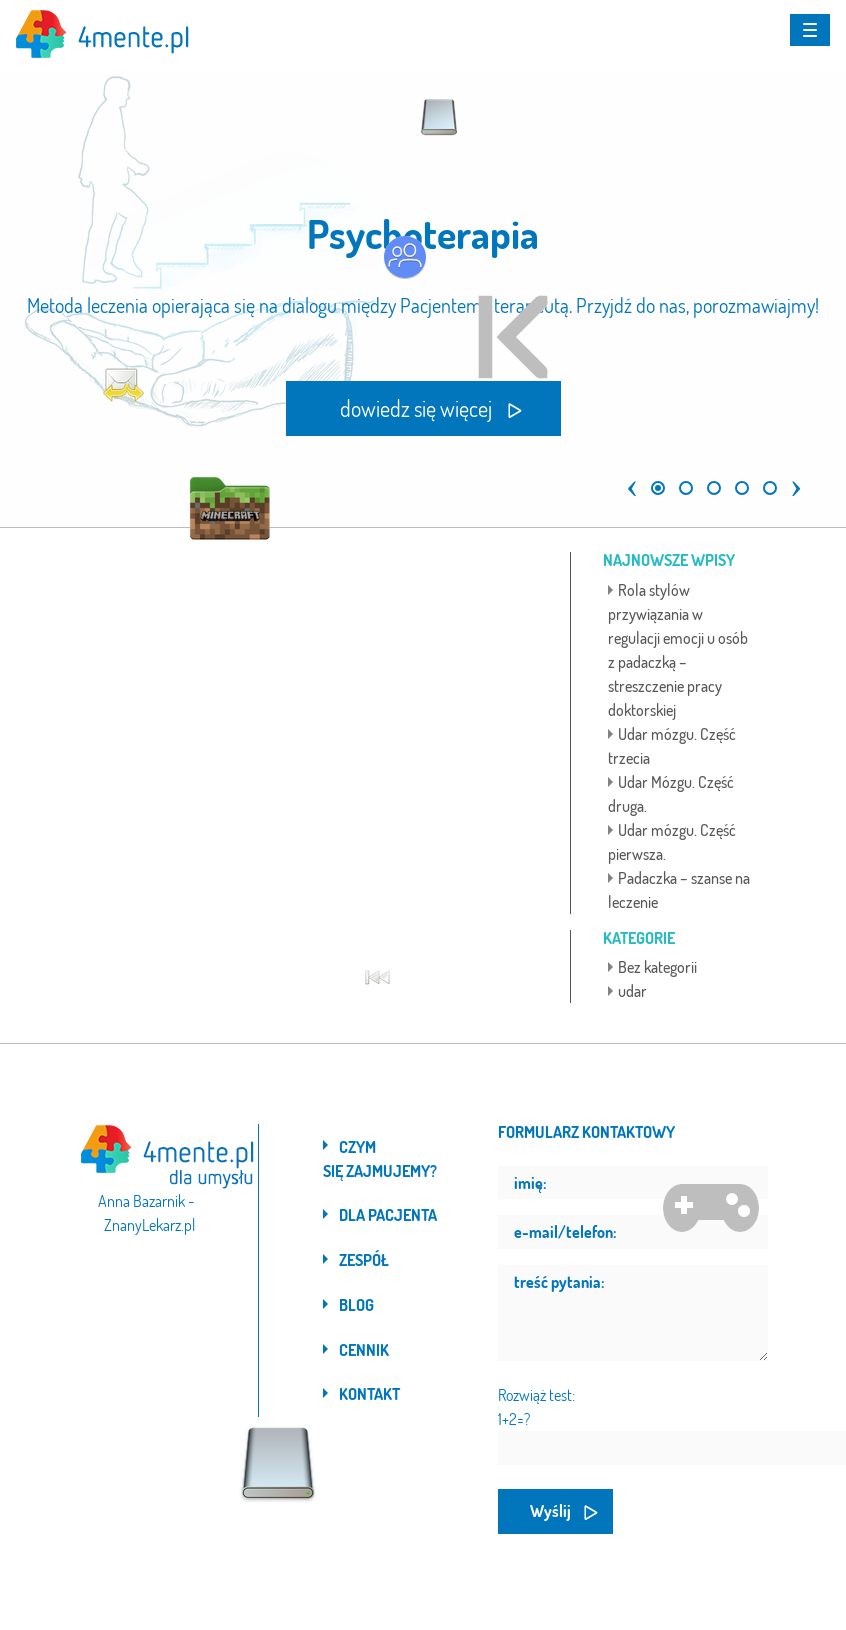 Image resolution: width=846 pixels, height=1630 pixels. Describe the element at coordinates (439, 117) in the screenshot. I see `removable storage device connected` at that location.